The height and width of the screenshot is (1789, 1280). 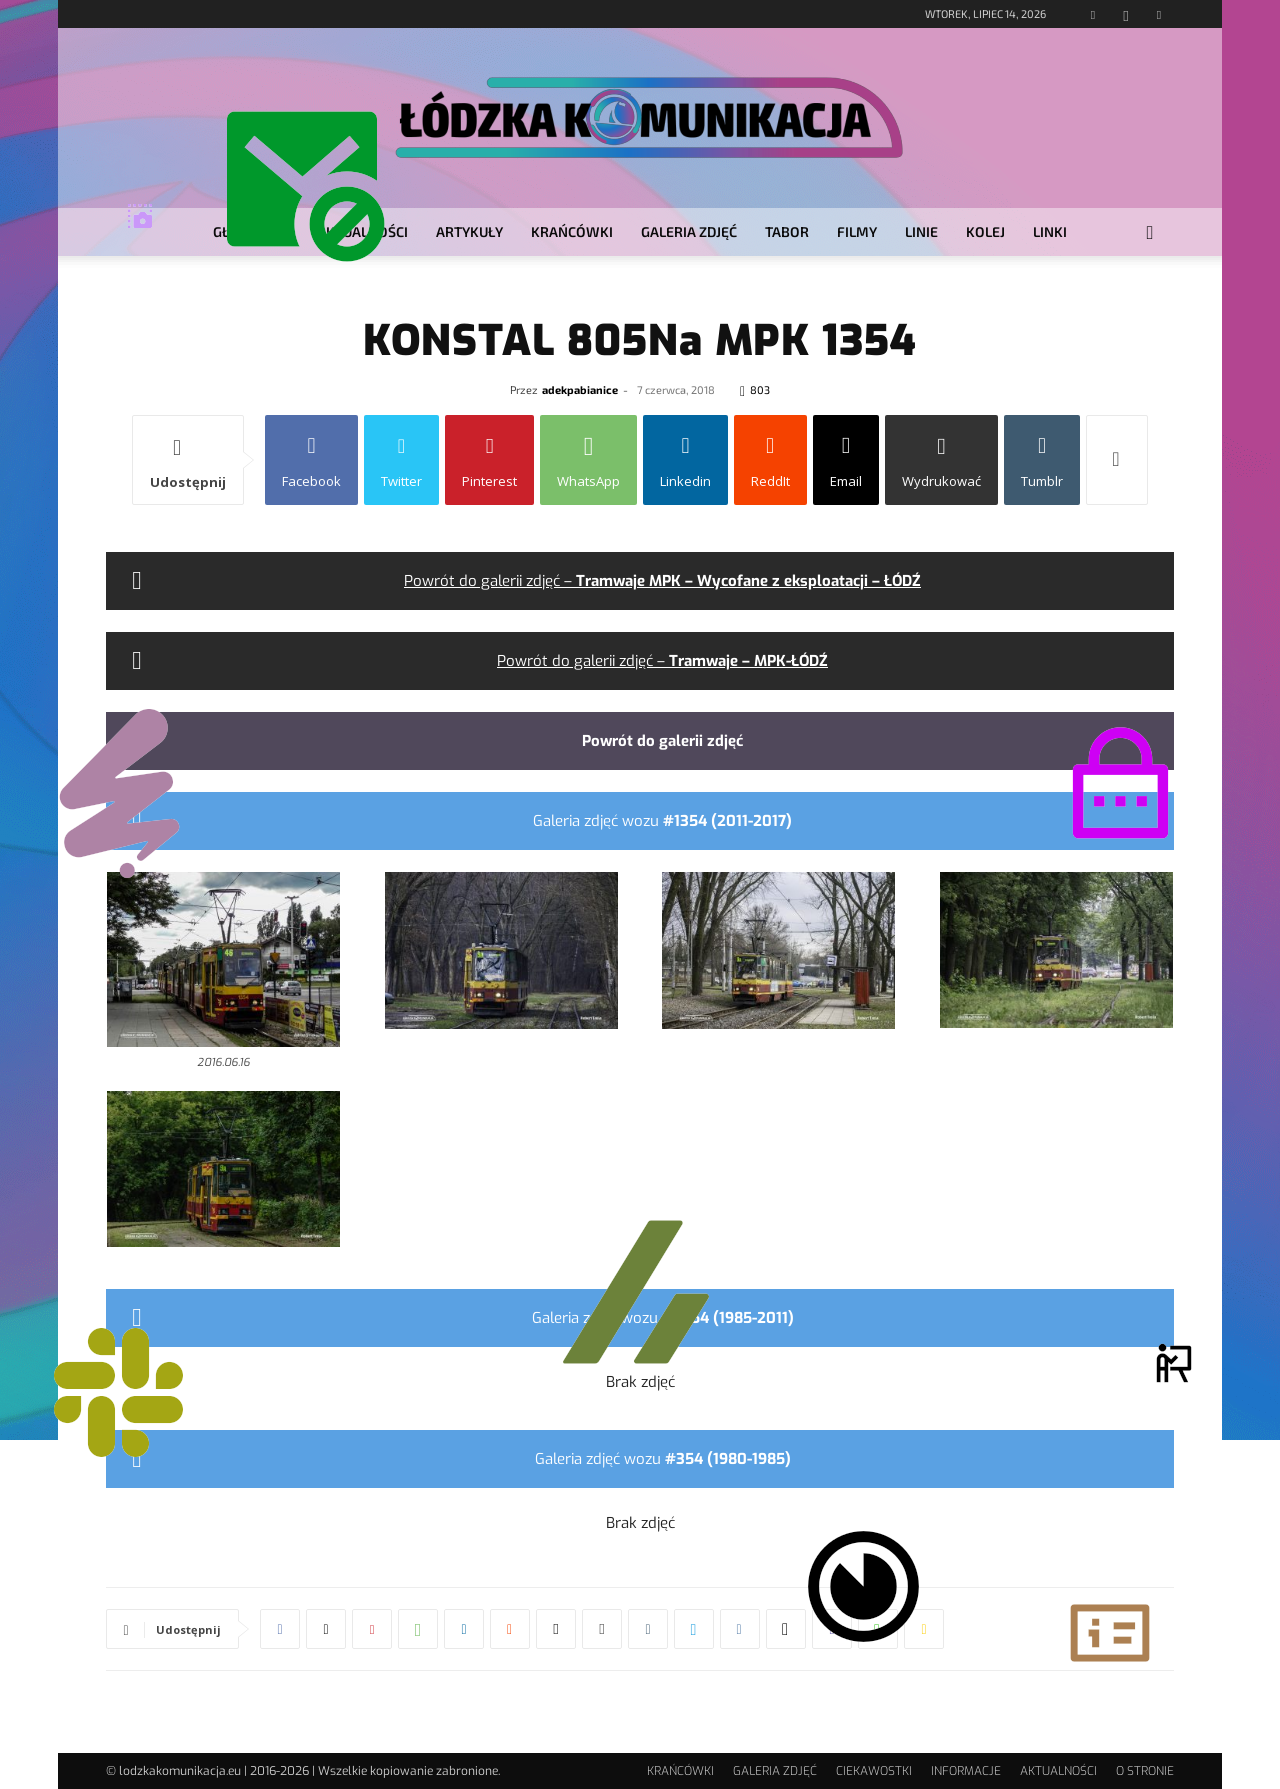 What do you see at coordinates (1110, 1633) in the screenshot?
I see `view contact or business card details` at bounding box center [1110, 1633].